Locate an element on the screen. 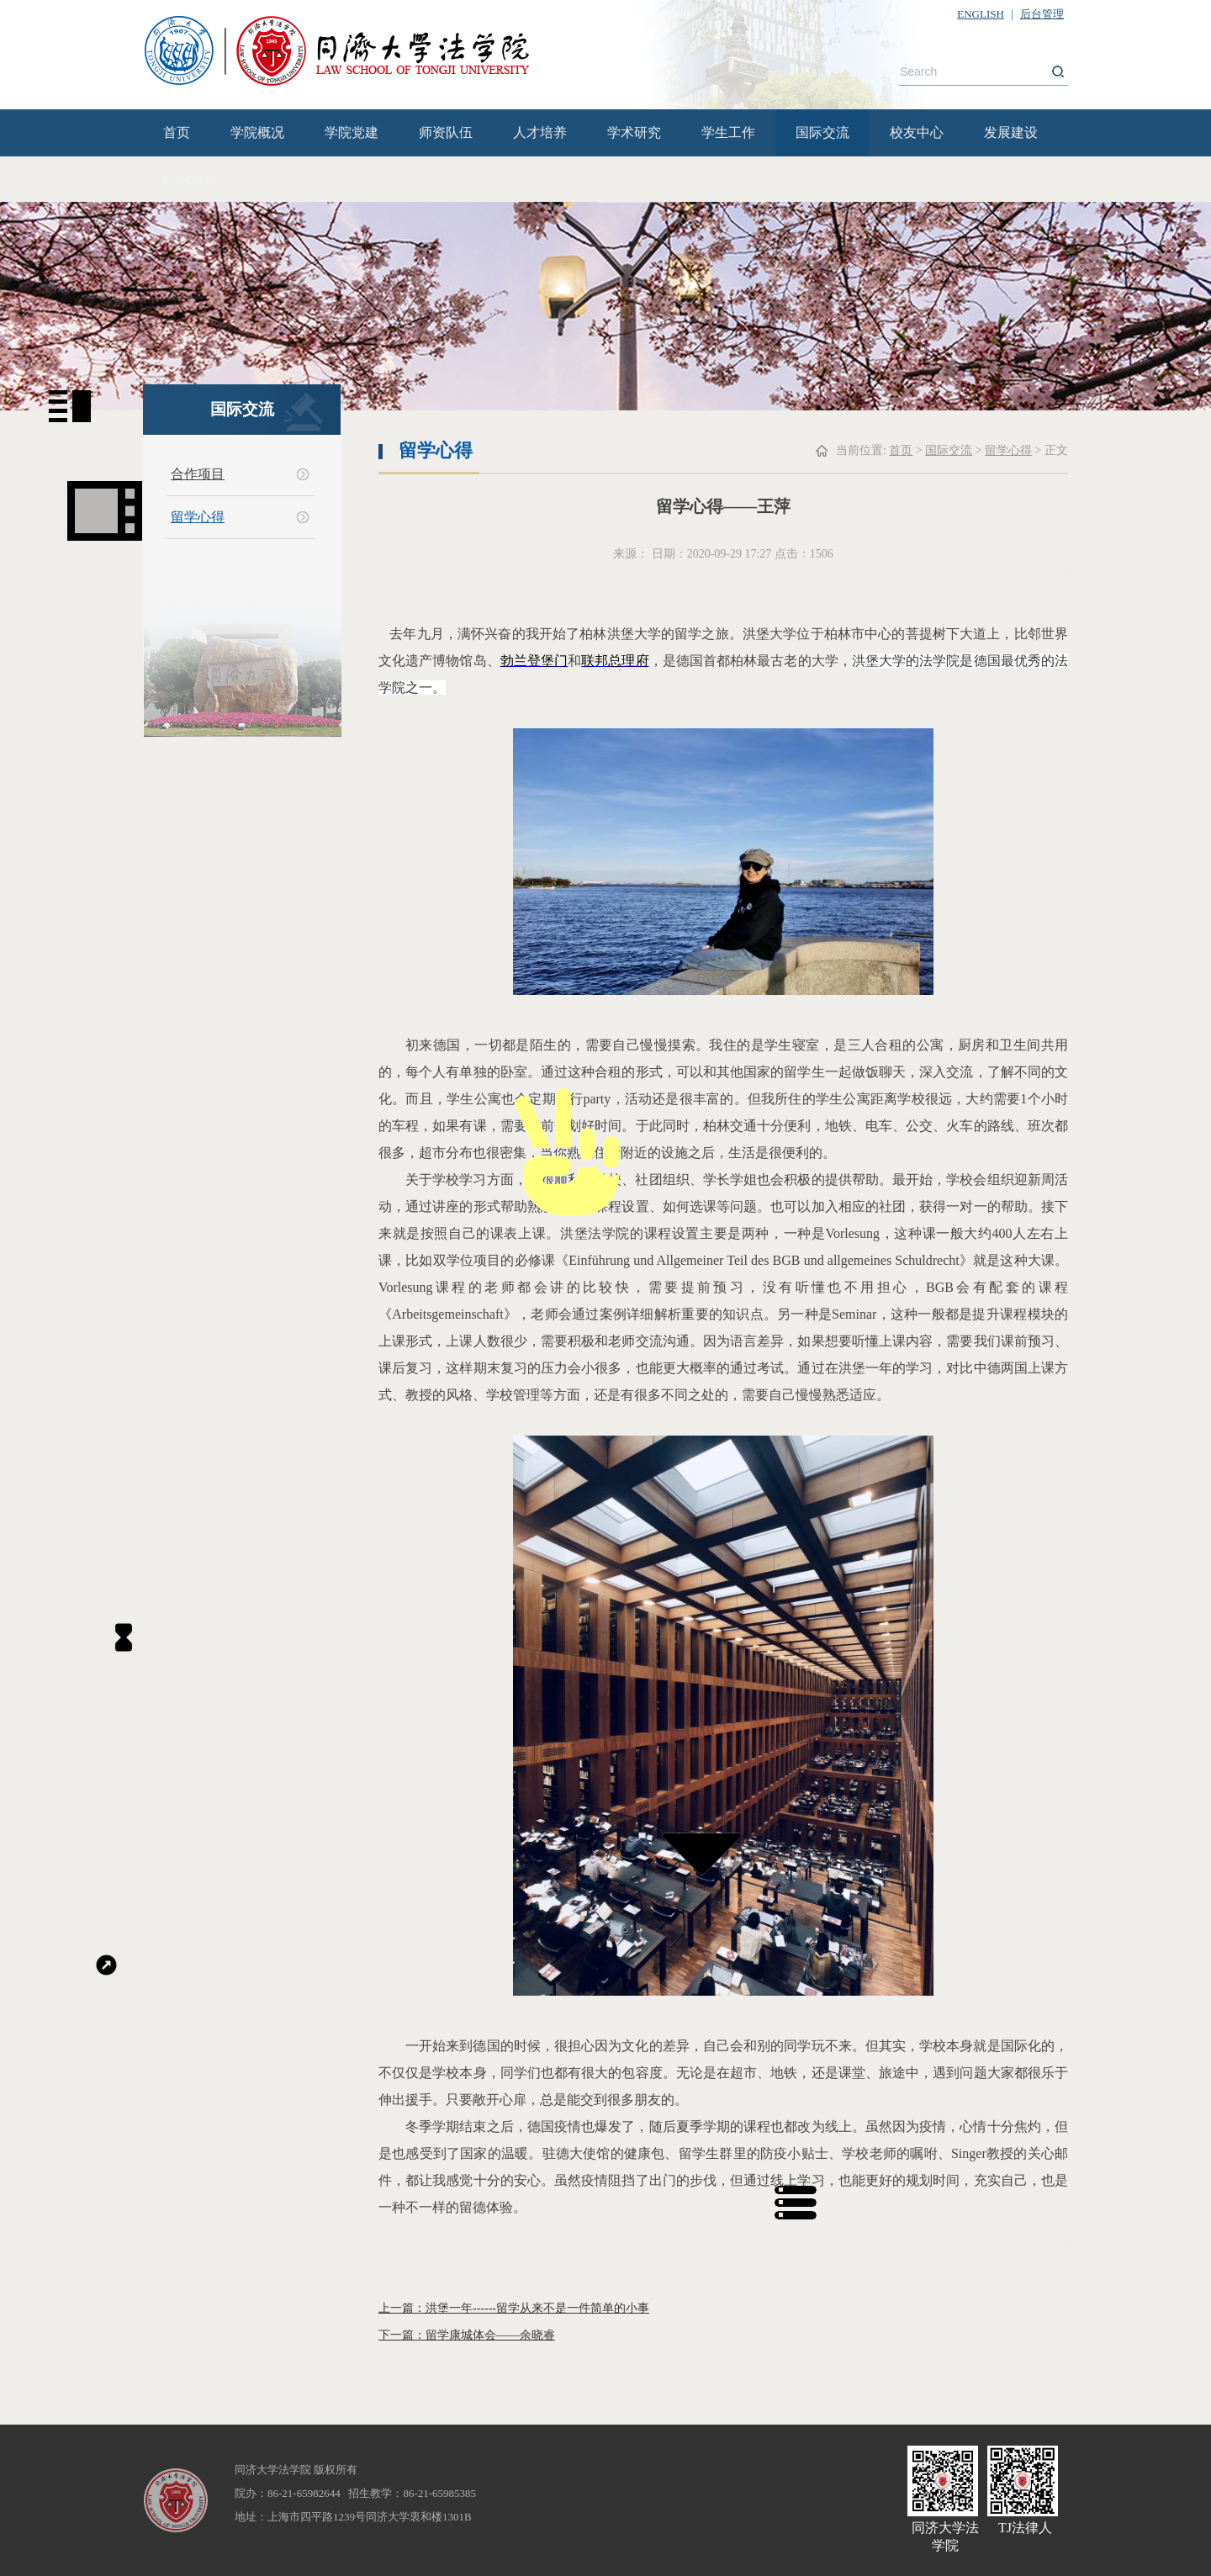  toggle vertical split view layout is located at coordinates (70, 406).